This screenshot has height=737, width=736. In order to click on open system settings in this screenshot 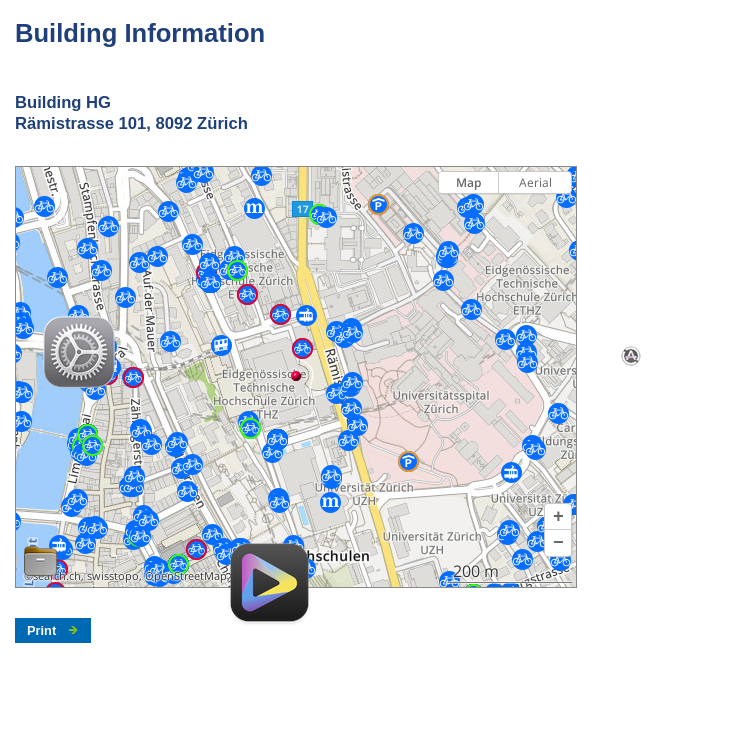, I will do `click(79, 352)`.